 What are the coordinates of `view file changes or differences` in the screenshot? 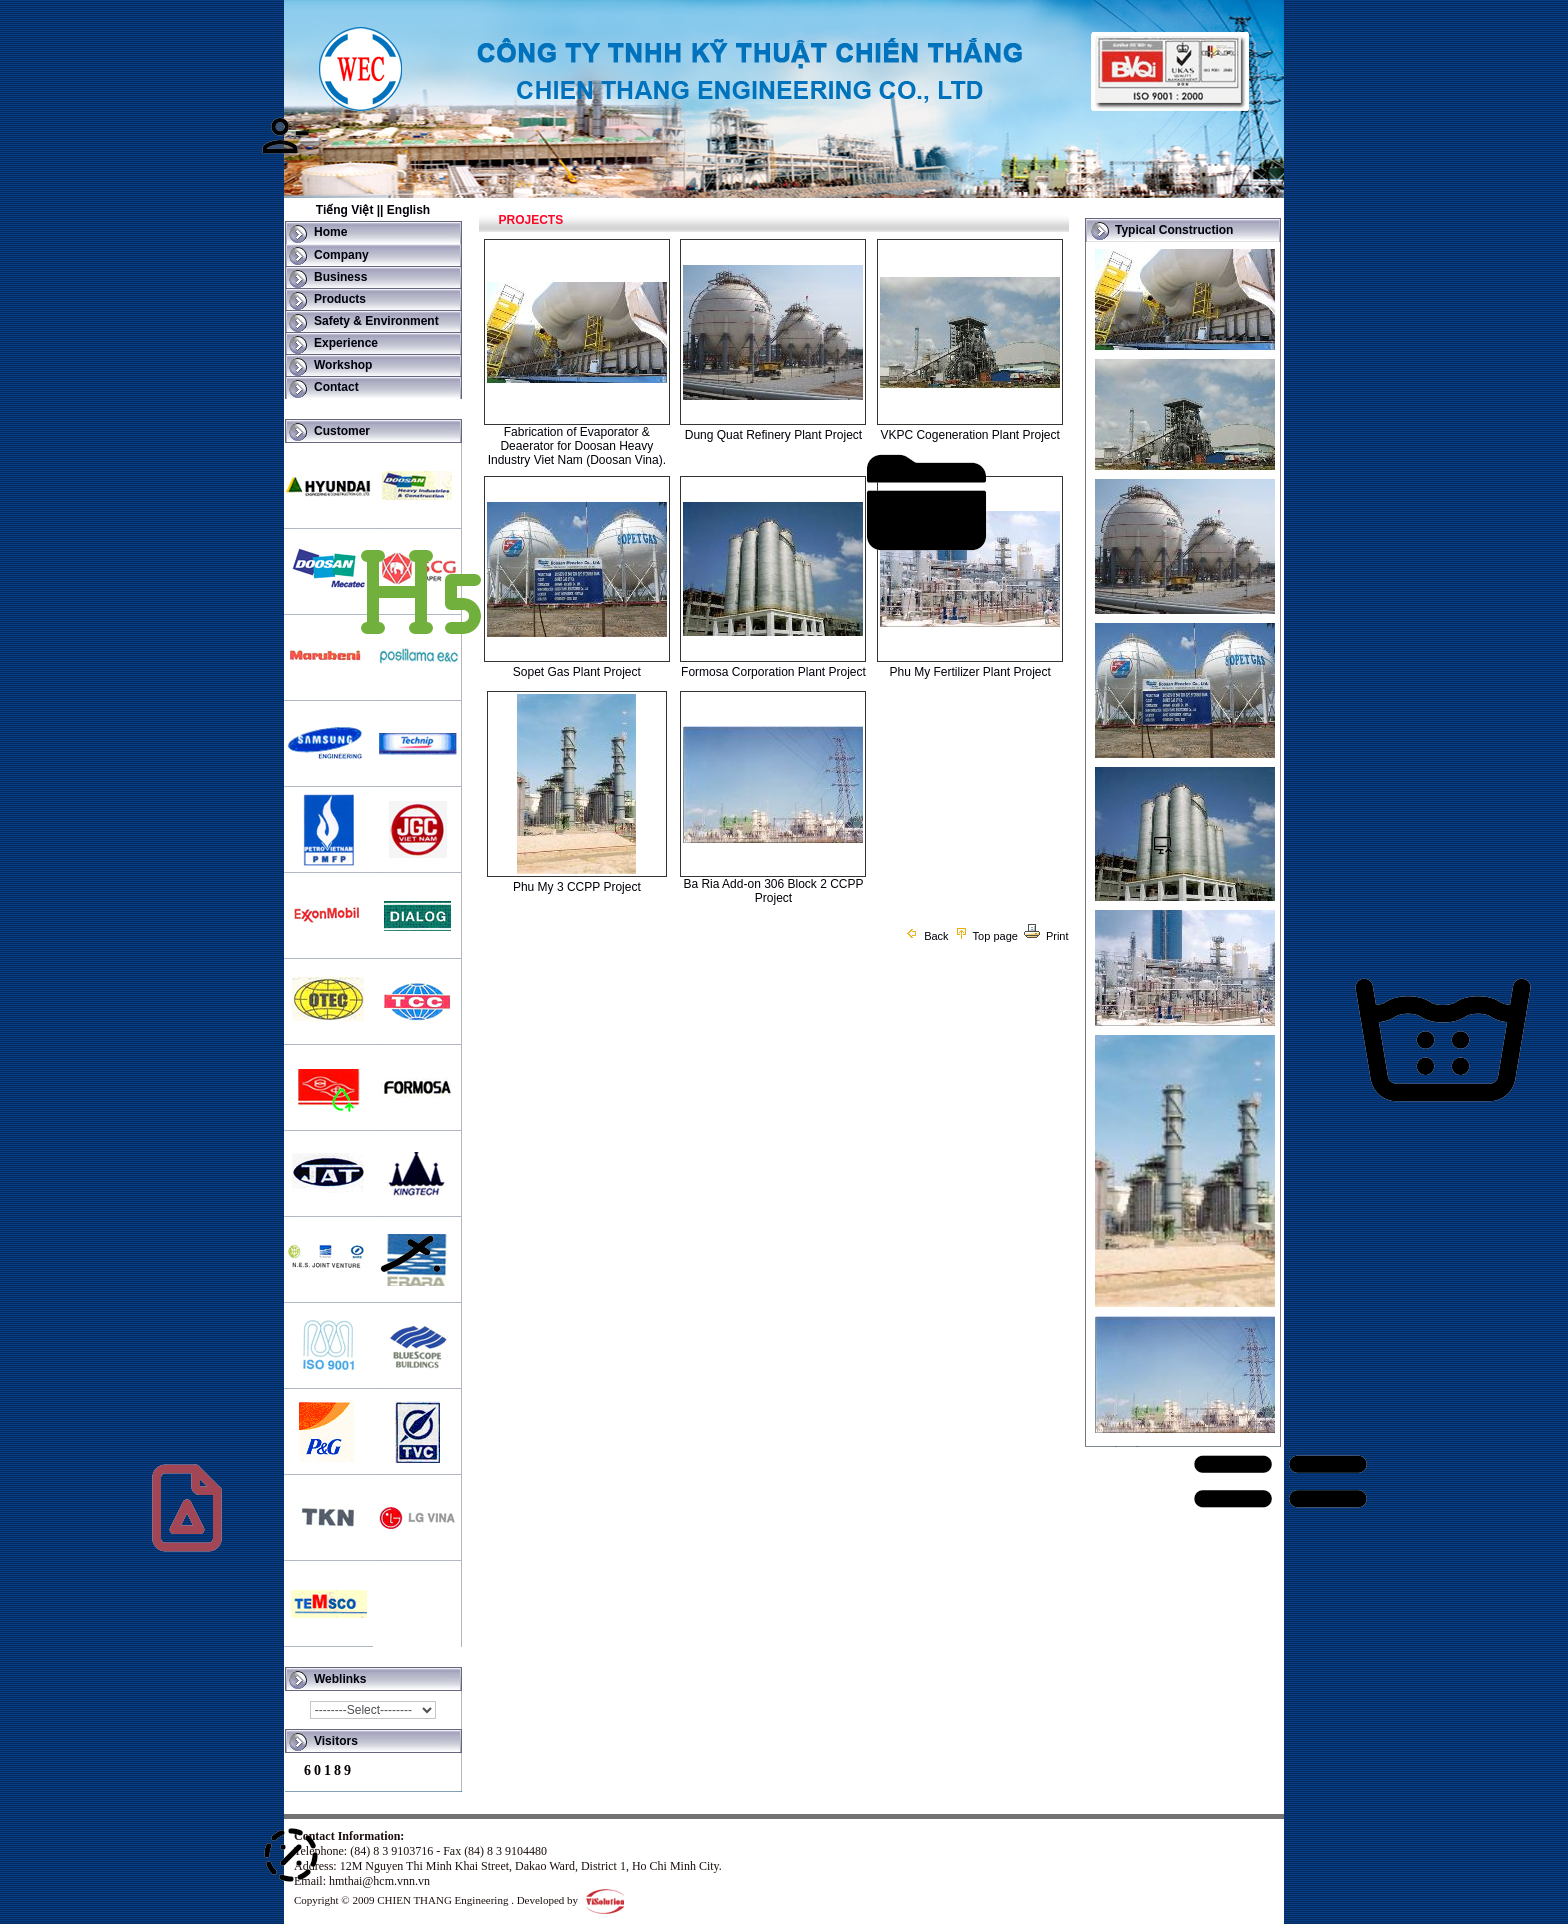 It's located at (187, 1508).